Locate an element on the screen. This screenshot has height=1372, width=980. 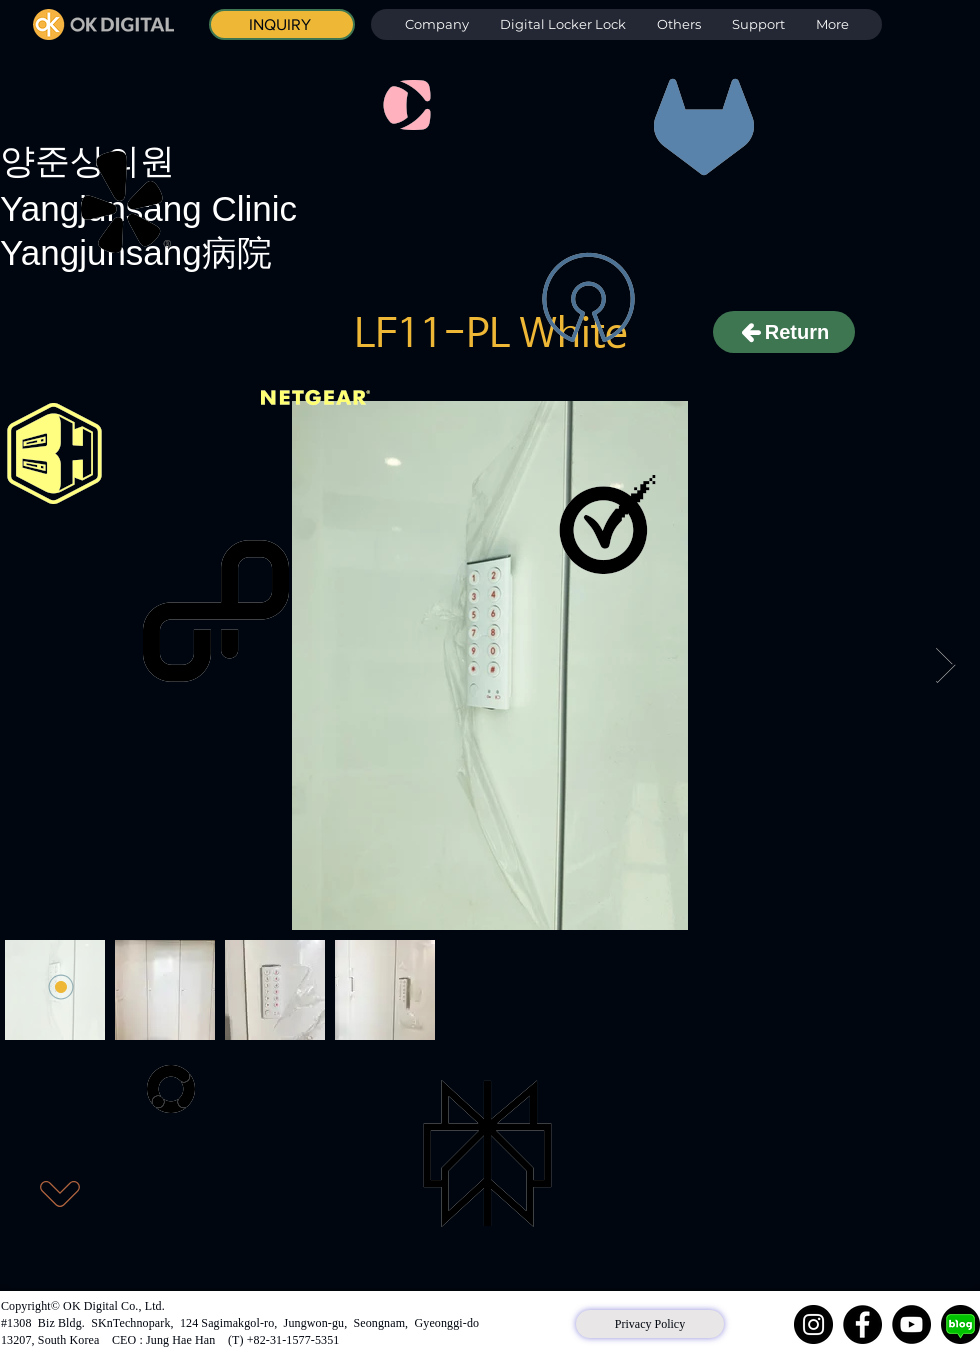
visit bisecthosting website is located at coordinates (54, 453).